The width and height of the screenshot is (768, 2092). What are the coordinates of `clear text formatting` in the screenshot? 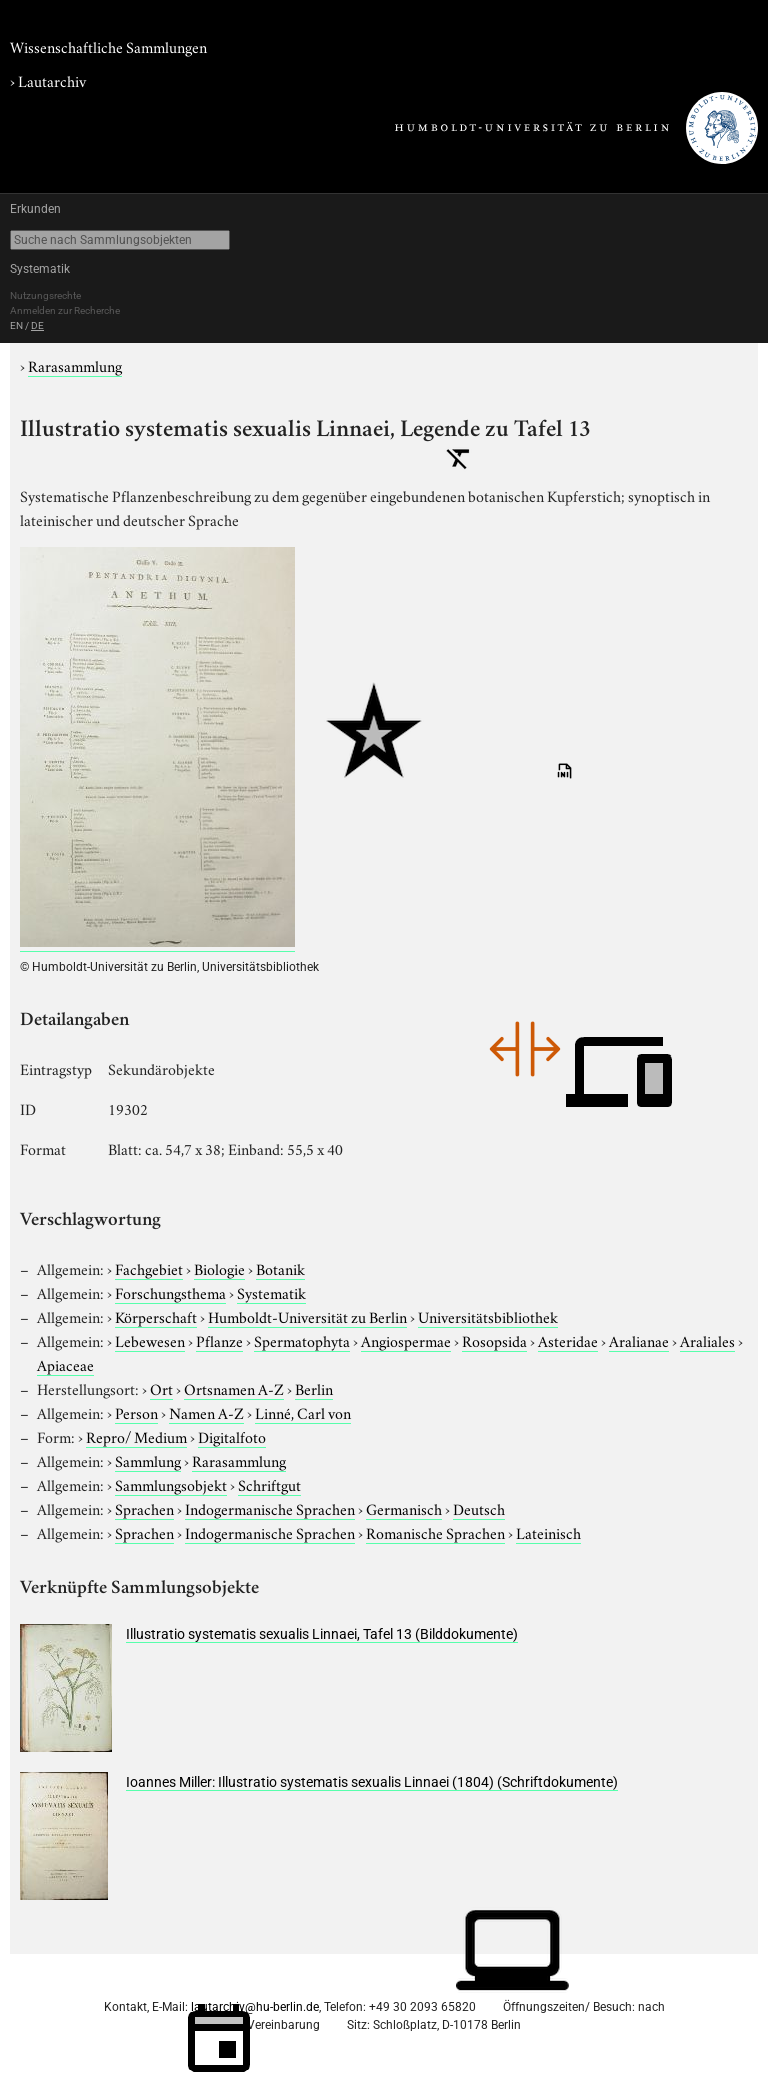 It's located at (459, 458).